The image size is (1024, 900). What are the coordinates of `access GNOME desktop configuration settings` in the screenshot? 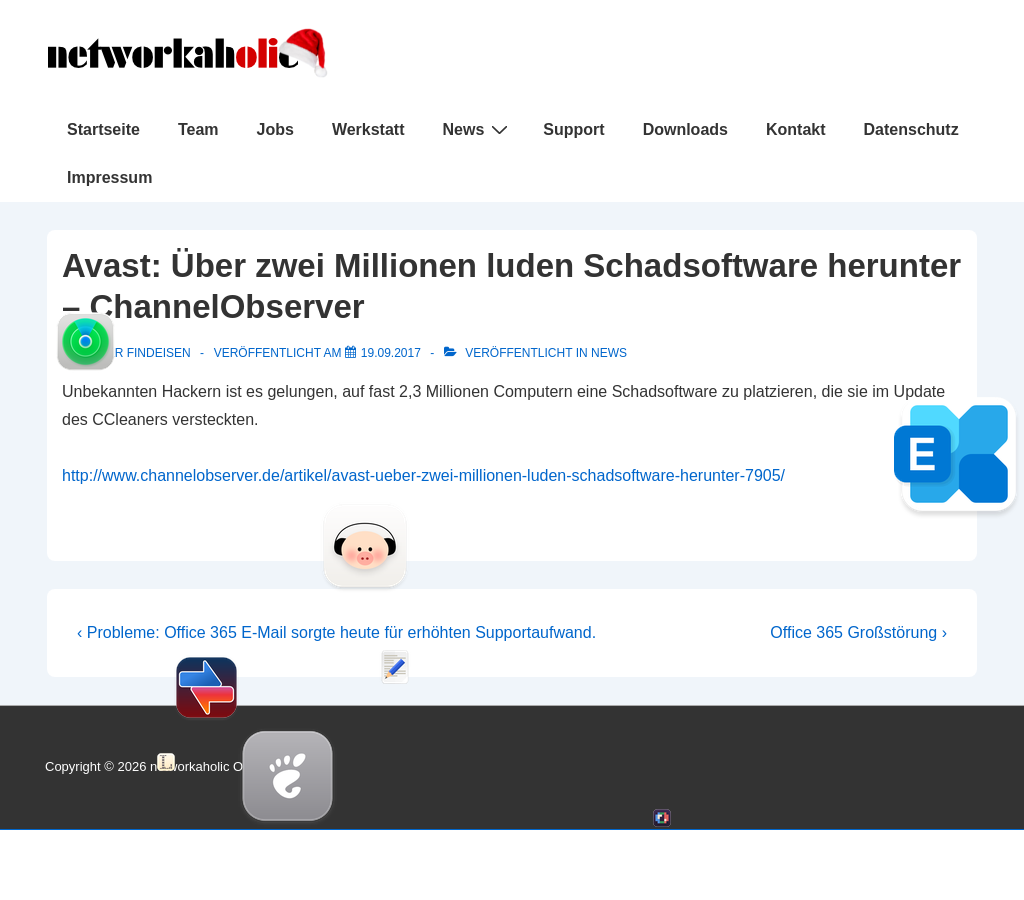 It's located at (287, 777).